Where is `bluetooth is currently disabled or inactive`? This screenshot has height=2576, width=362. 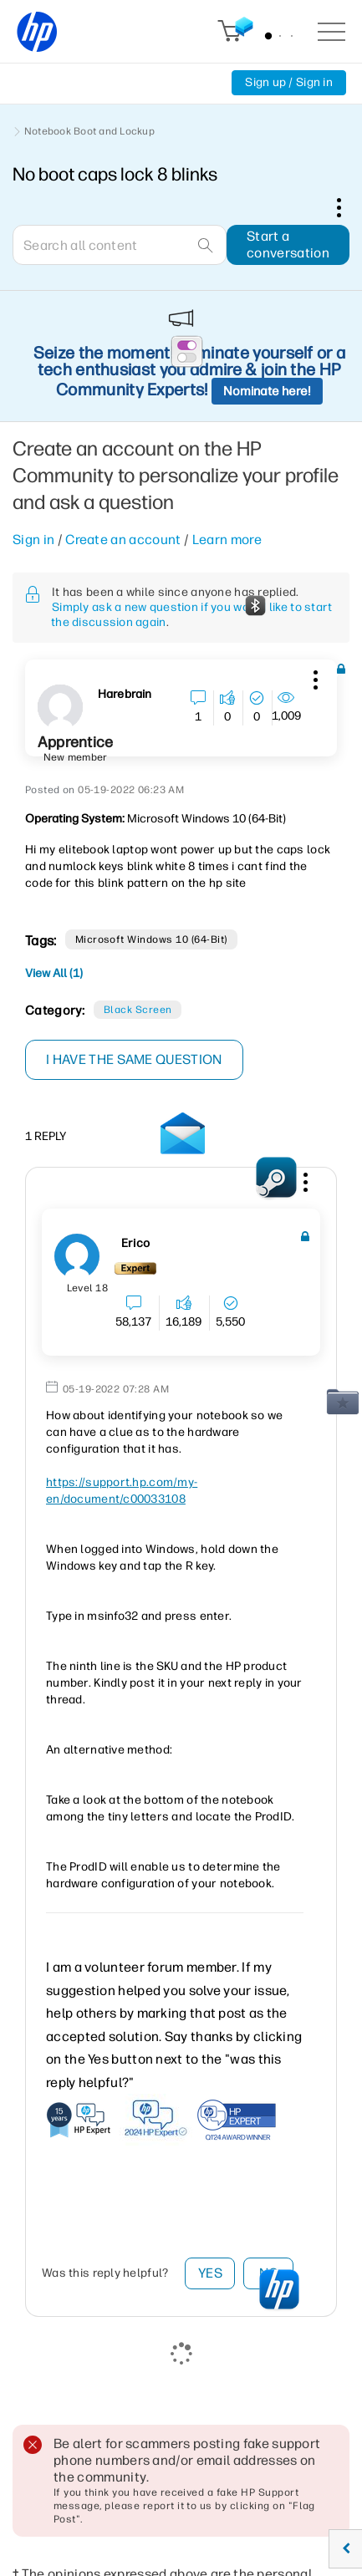
bluetooth is currently disabled or inactive is located at coordinates (255, 605).